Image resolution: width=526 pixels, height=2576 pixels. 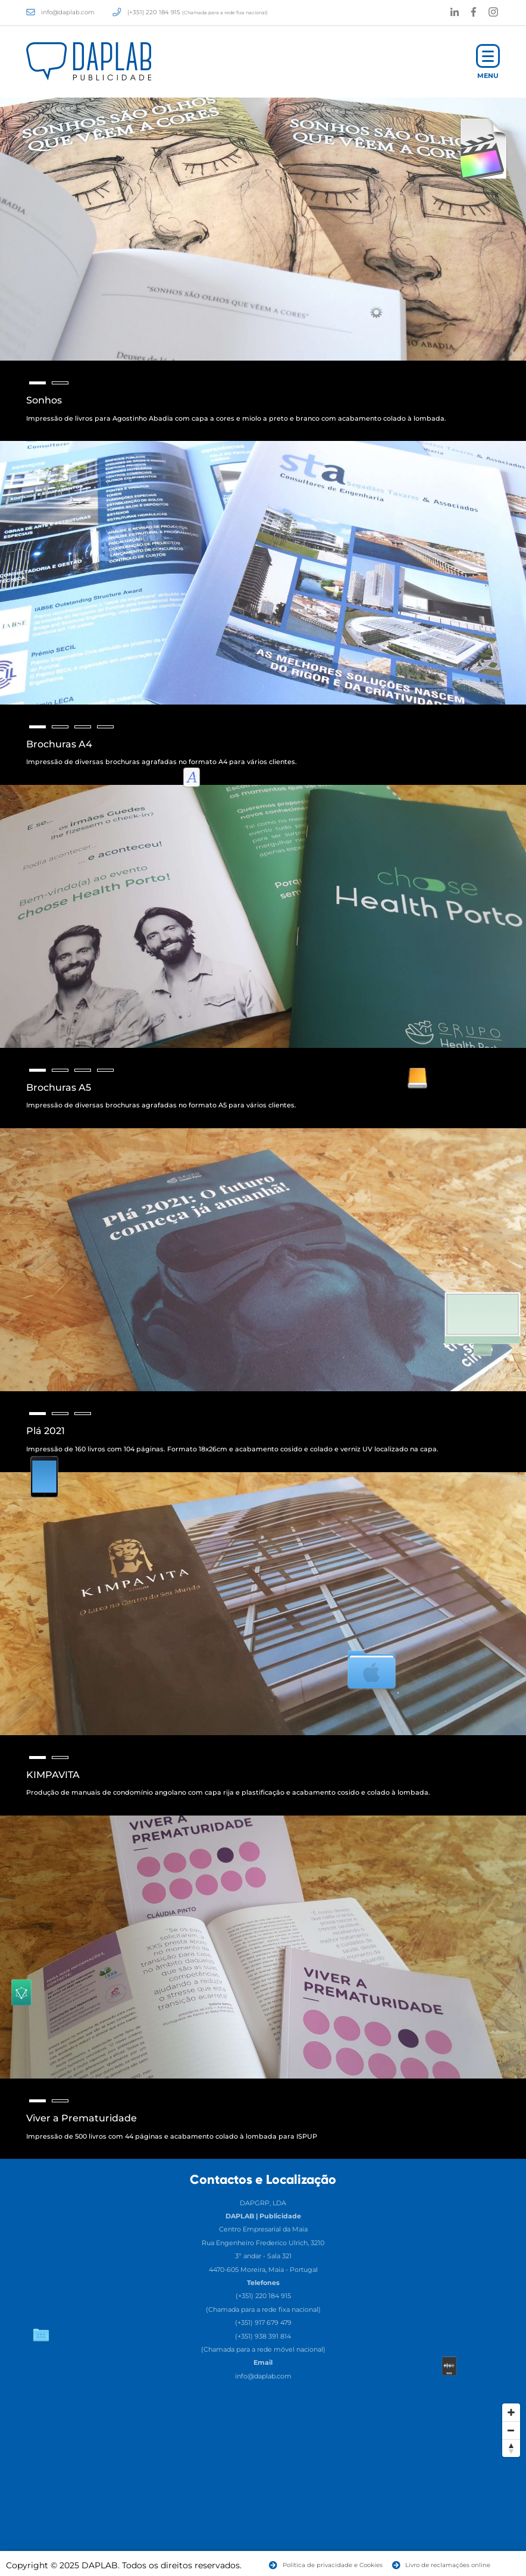 I want to click on create a new video project in iMovie, so click(x=483, y=150).